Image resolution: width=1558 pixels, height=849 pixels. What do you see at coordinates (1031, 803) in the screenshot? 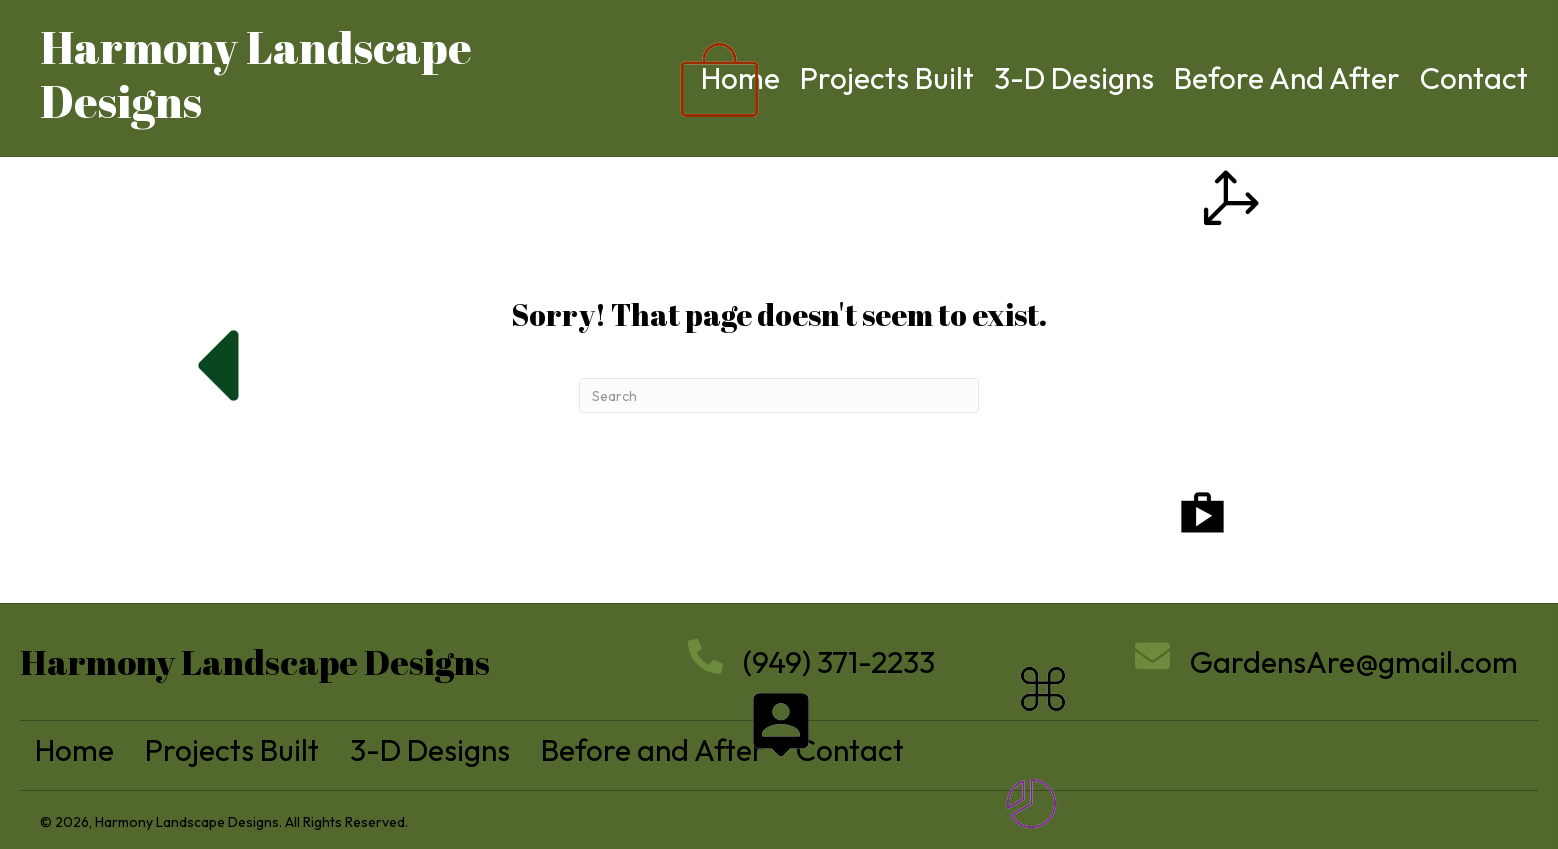
I see `view a segment of analytics data` at bounding box center [1031, 803].